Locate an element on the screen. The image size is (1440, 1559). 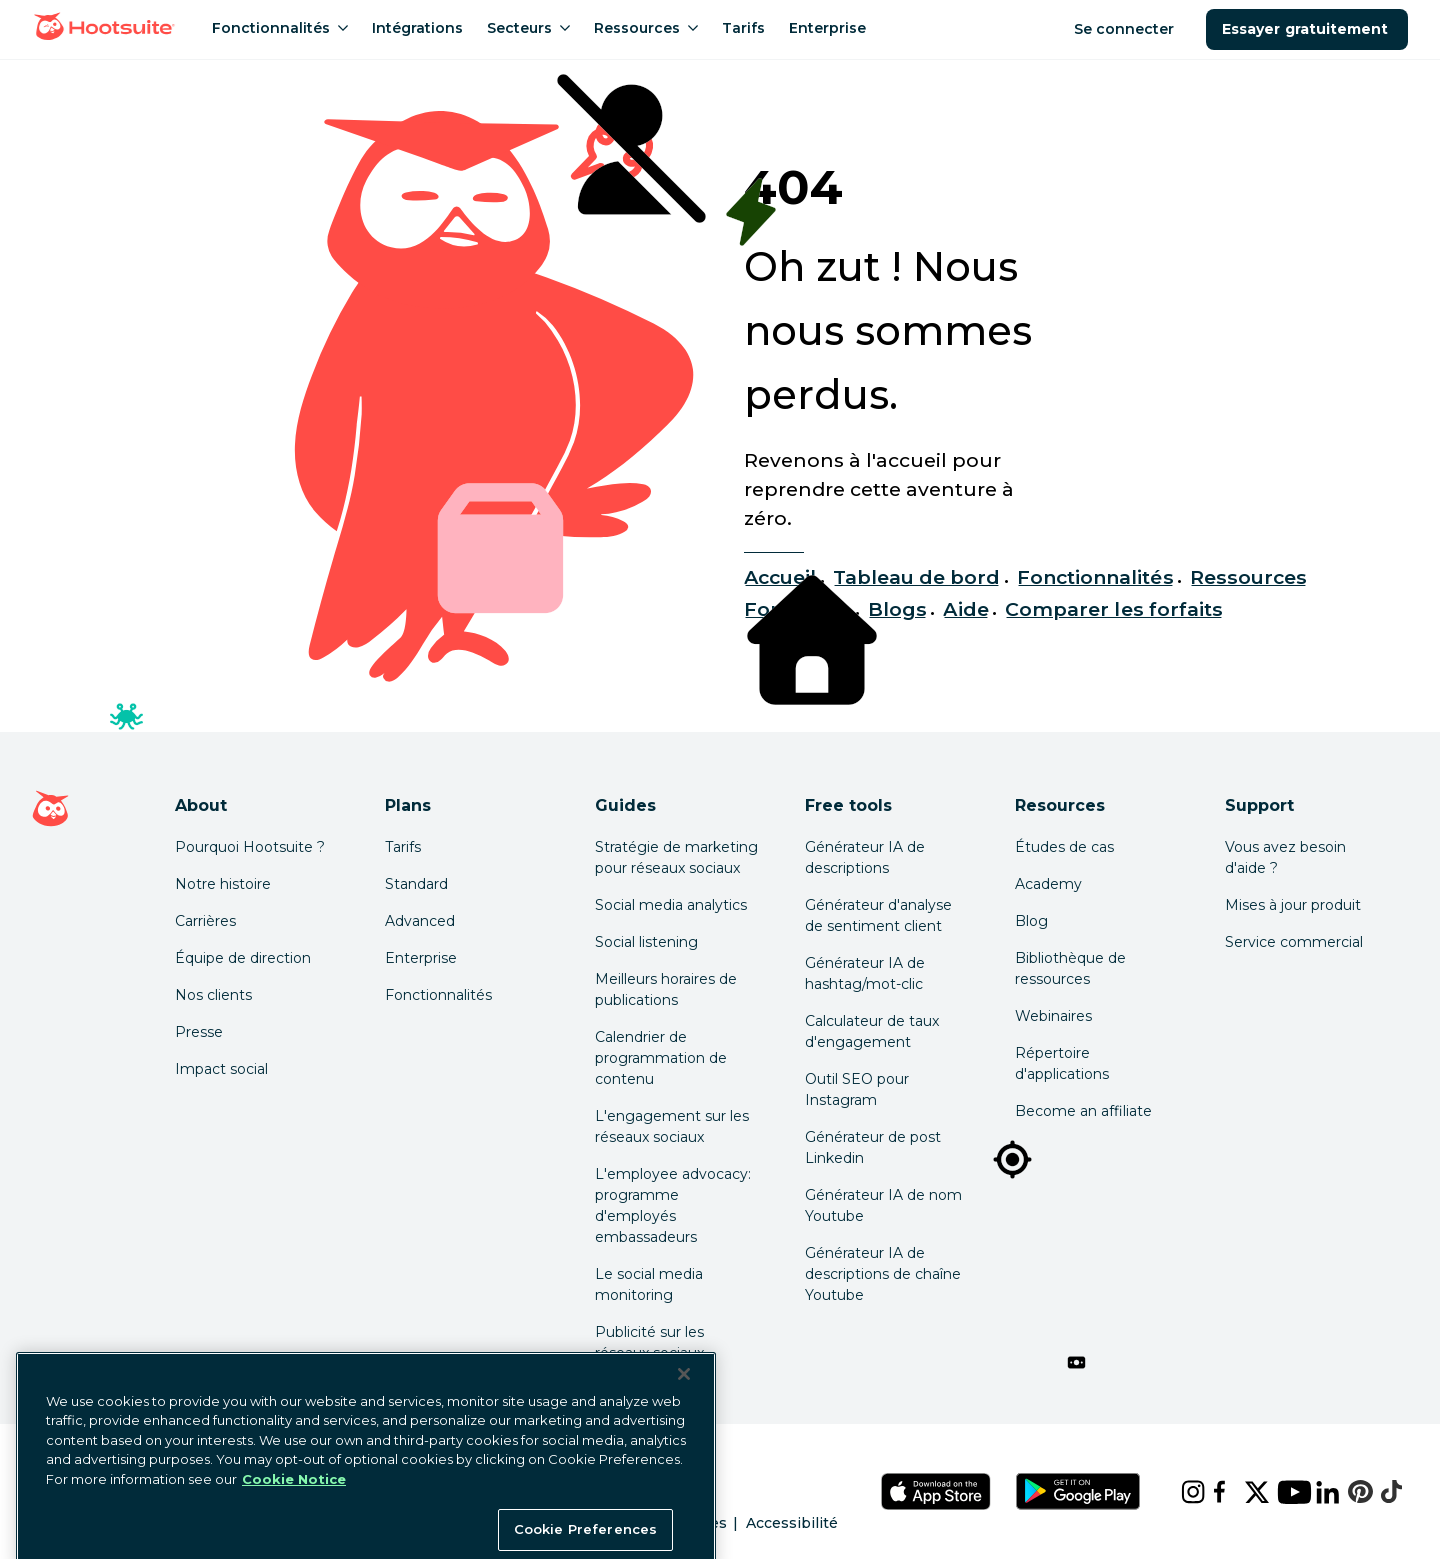
center map on current location is located at coordinates (1012, 1159).